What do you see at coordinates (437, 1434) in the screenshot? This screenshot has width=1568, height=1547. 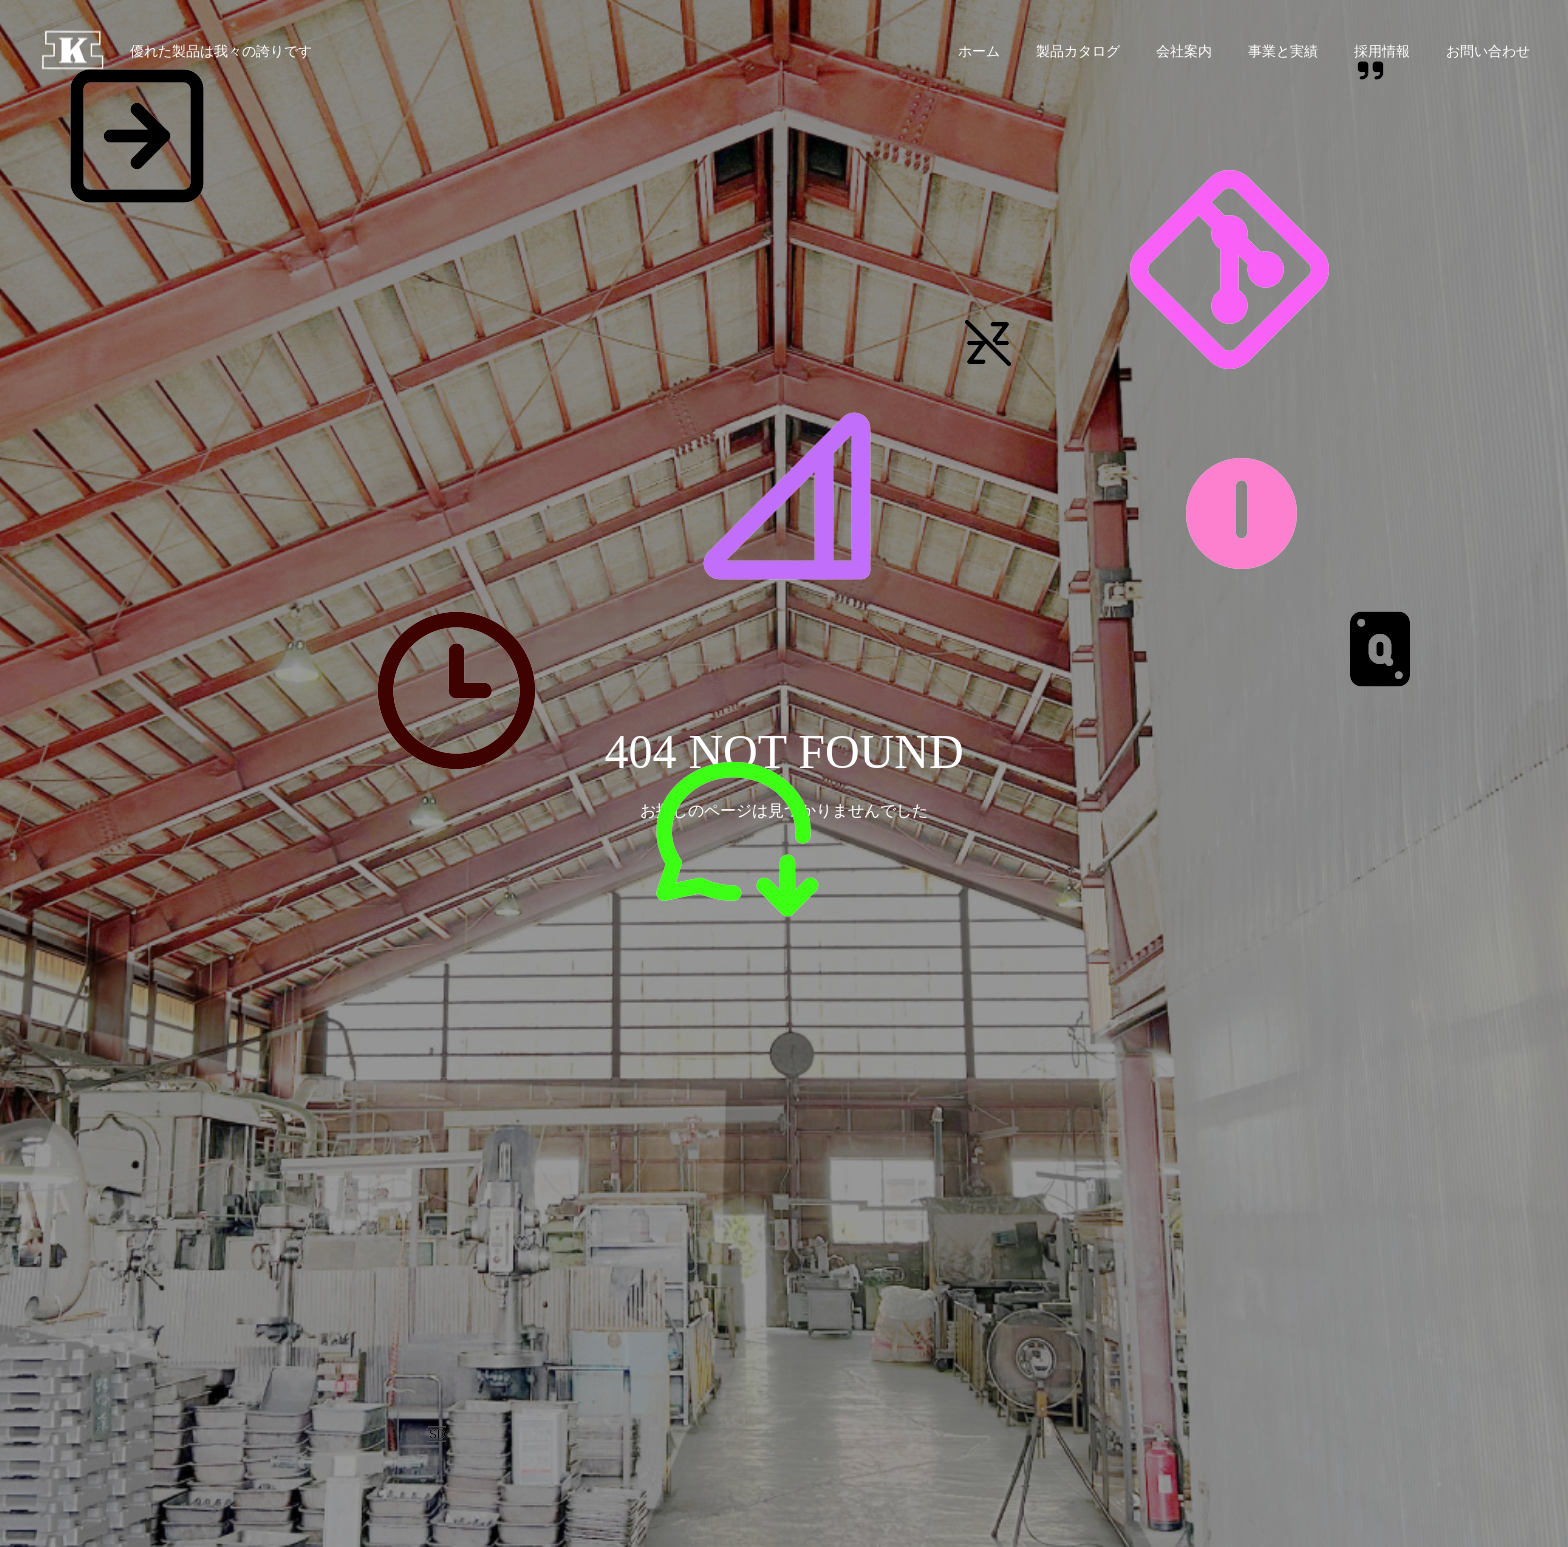 I see `indicates standard definition video quality` at bounding box center [437, 1434].